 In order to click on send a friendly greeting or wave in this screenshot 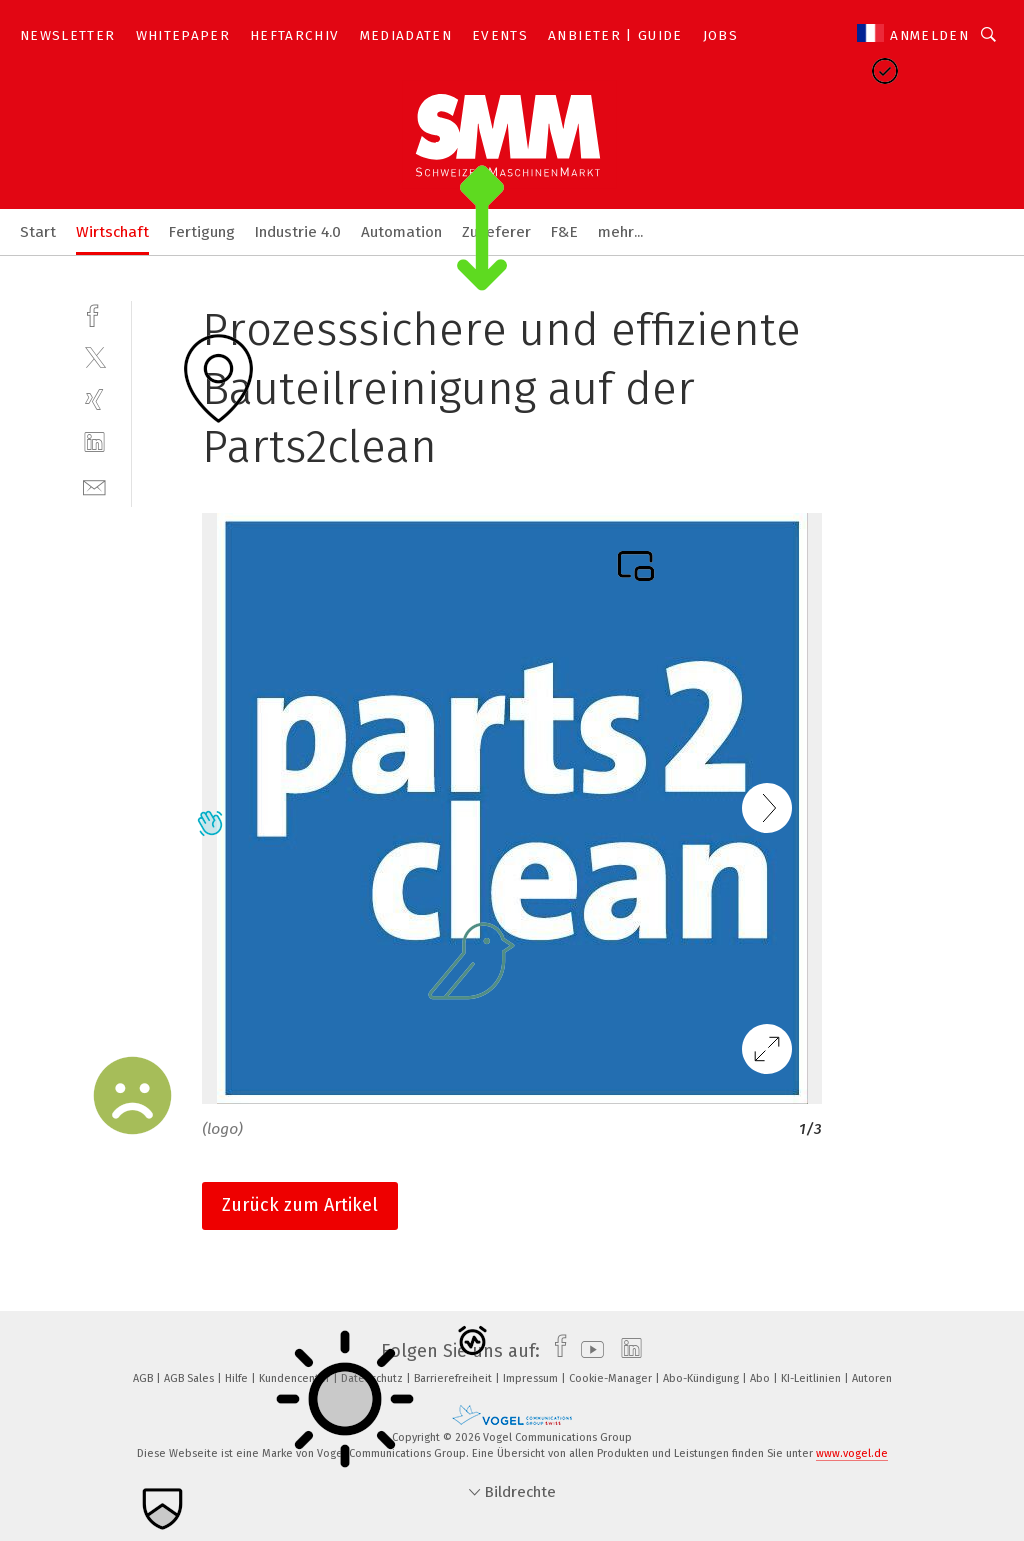, I will do `click(210, 823)`.